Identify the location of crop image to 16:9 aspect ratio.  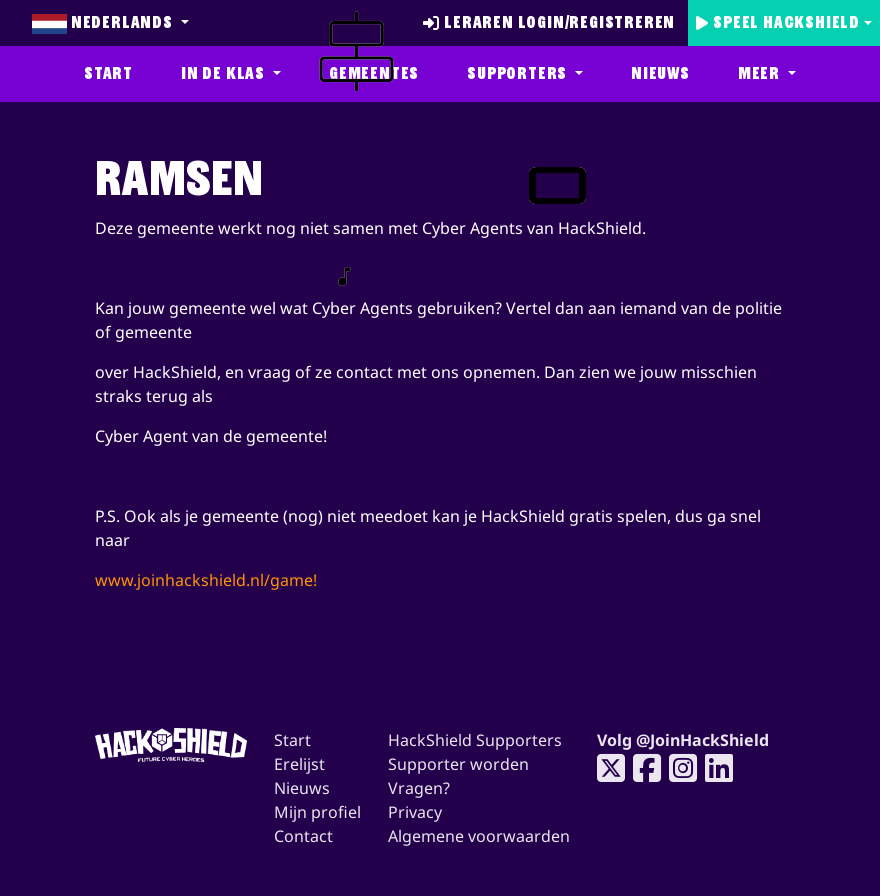
(557, 185).